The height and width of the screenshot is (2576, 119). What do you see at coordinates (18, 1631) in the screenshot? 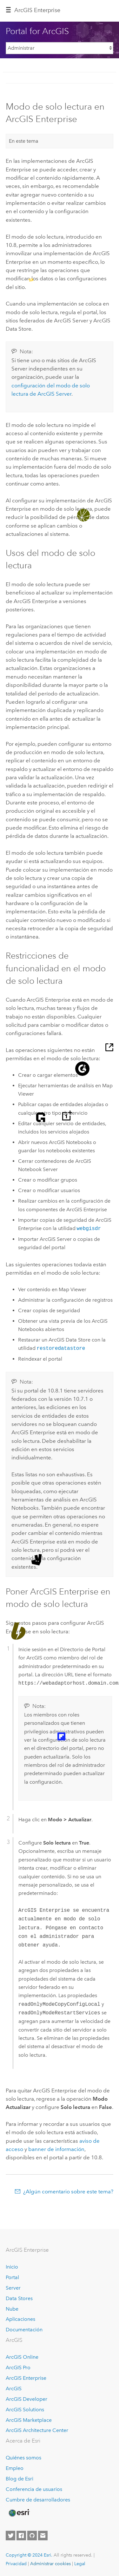
I see `open boosty creator platform` at bounding box center [18, 1631].